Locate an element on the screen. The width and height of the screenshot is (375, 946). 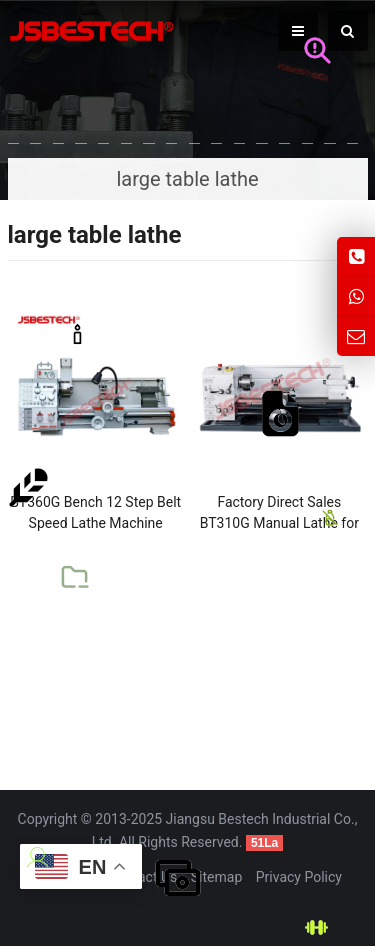
view file history or recent activity is located at coordinates (280, 413).